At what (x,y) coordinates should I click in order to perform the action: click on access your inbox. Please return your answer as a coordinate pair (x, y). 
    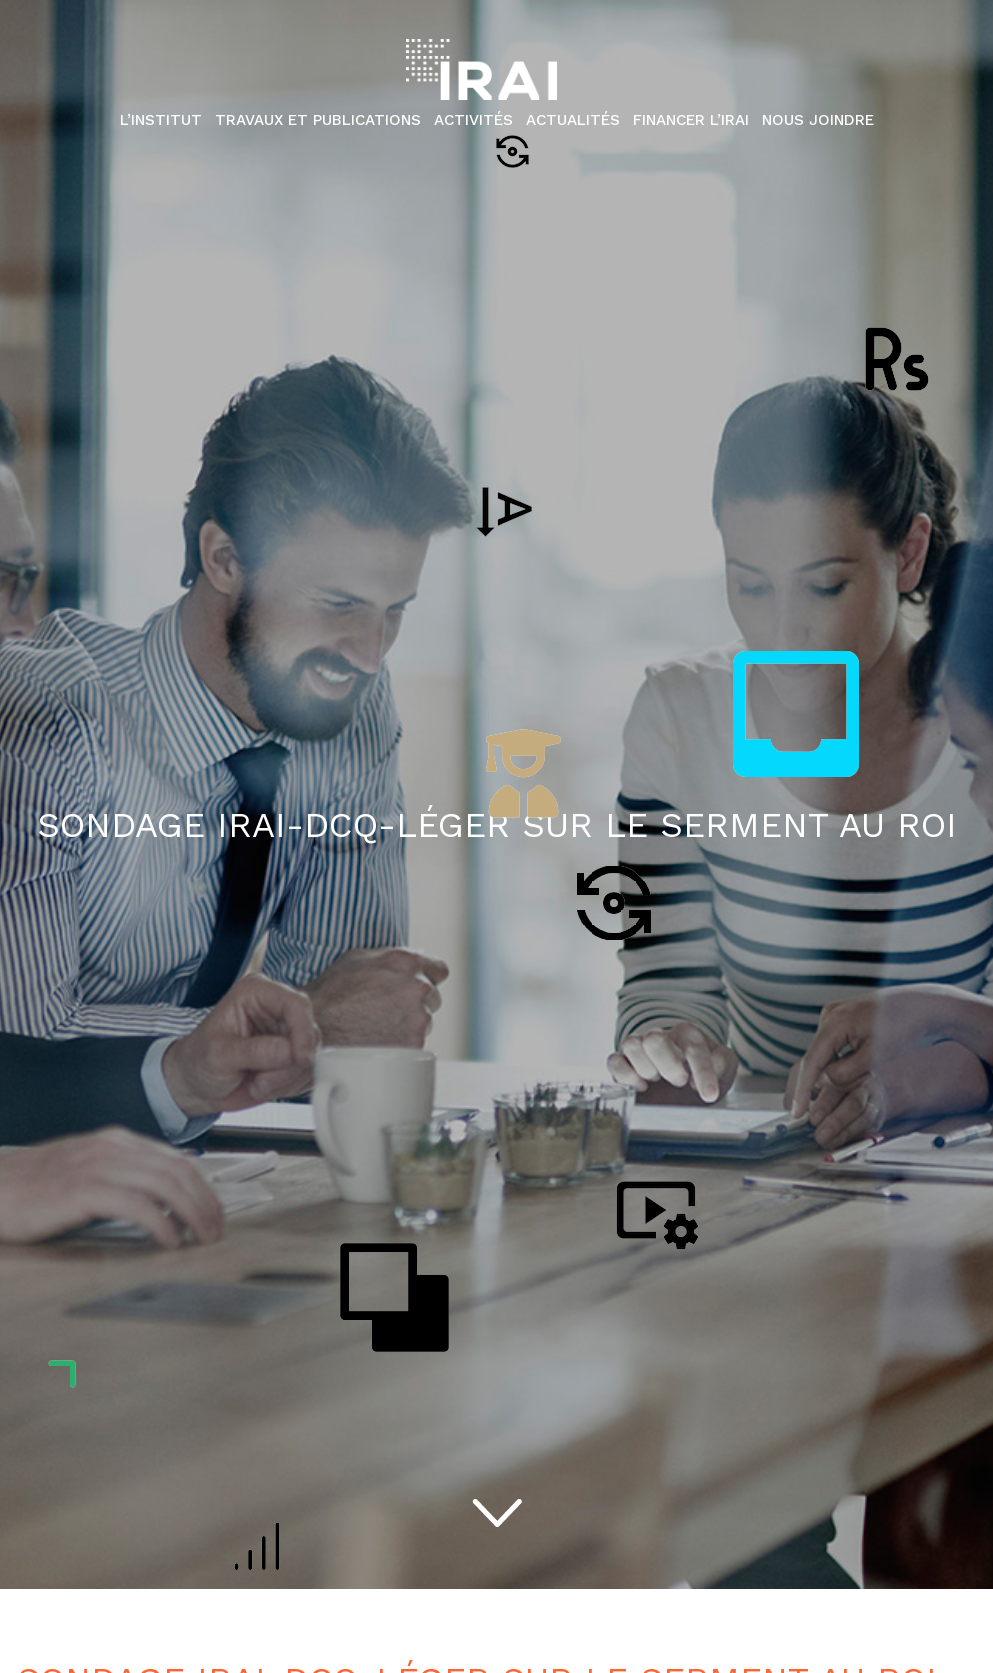
    Looking at the image, I should click on (796, 714).